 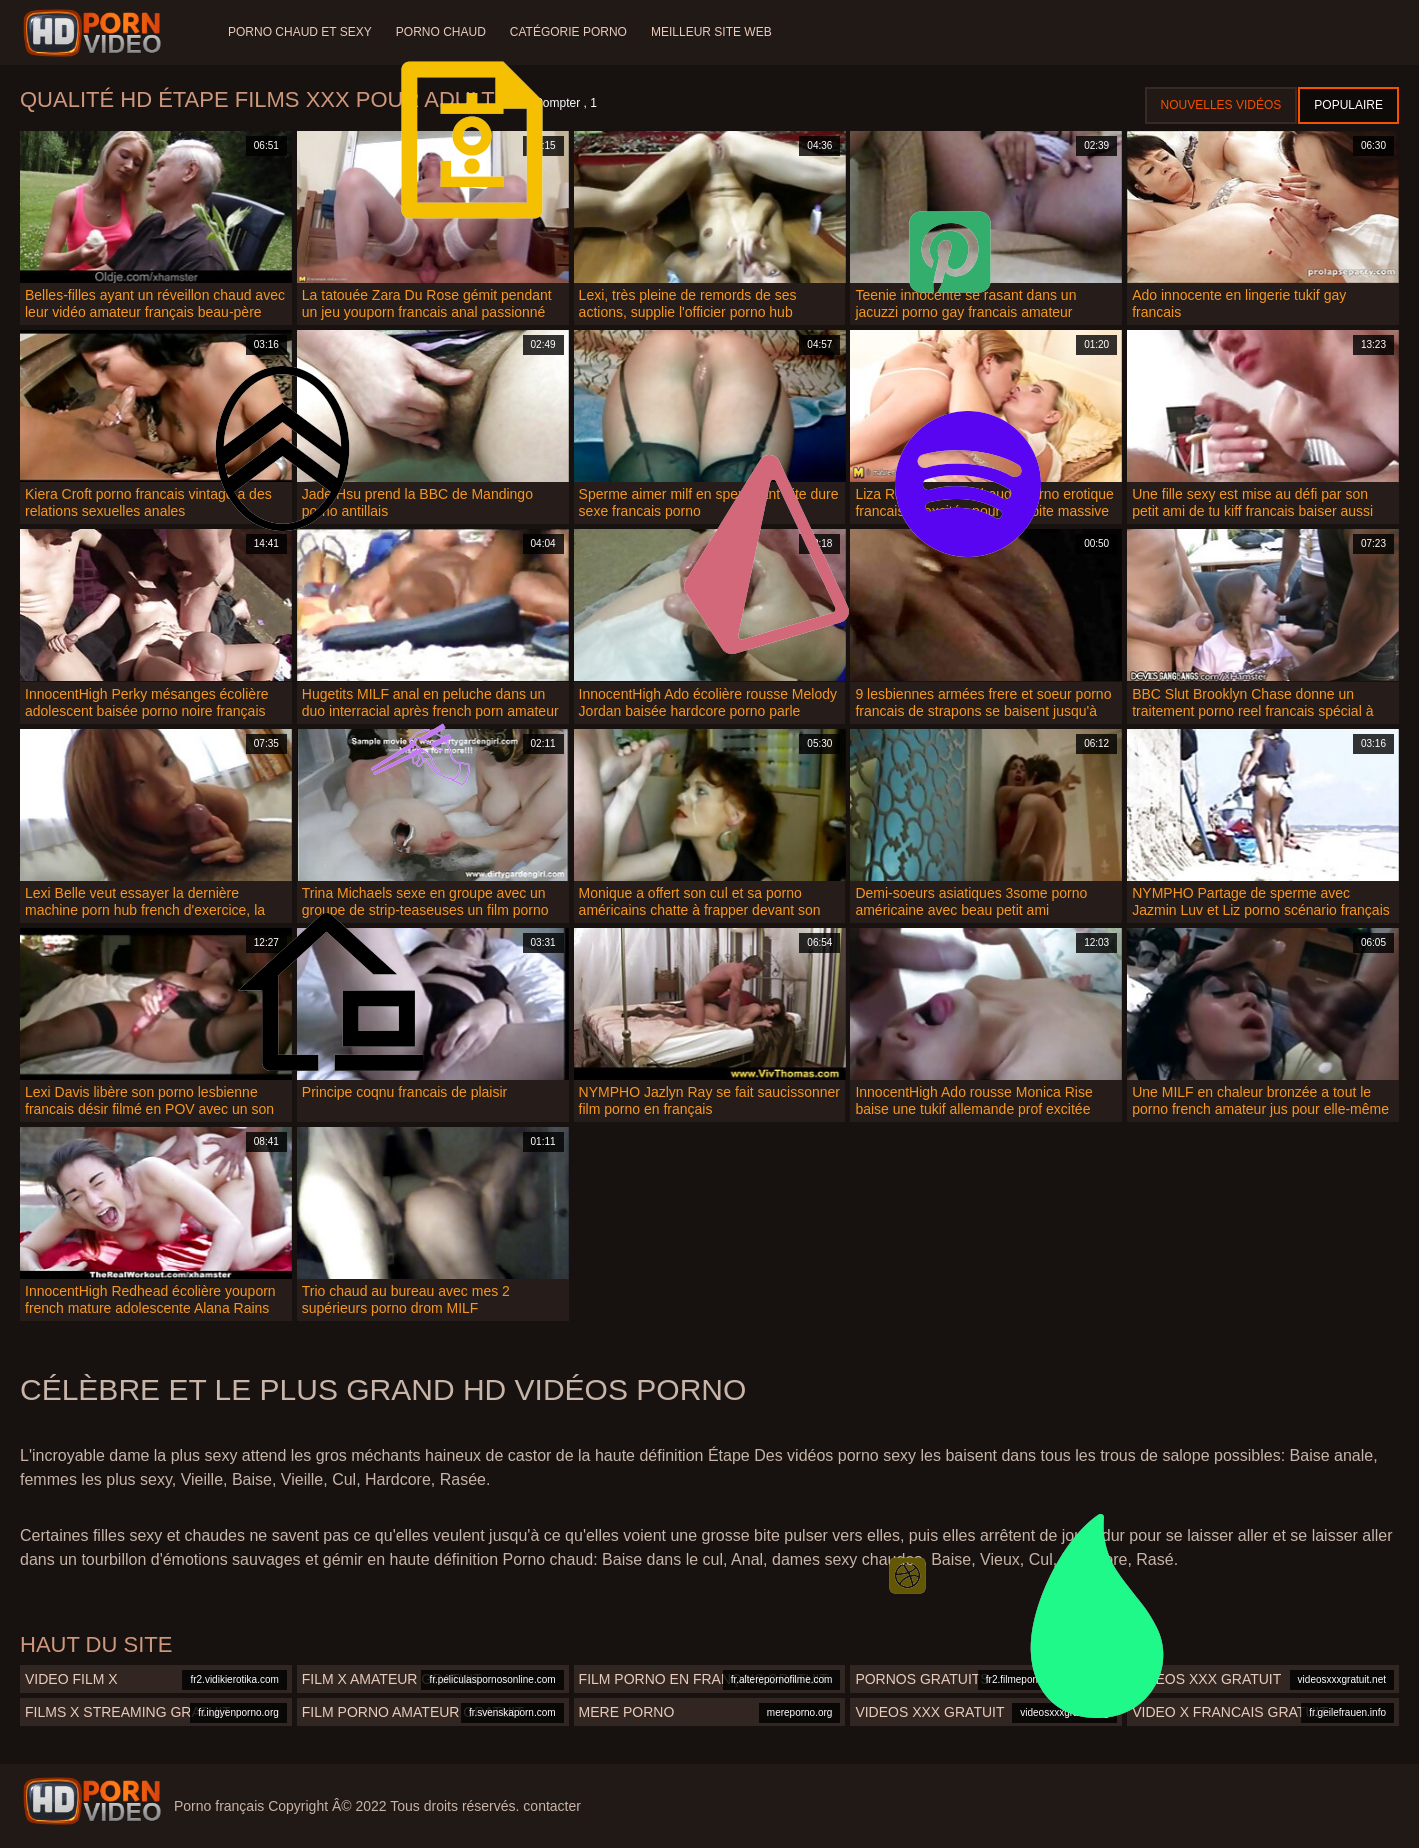 I want to click on link to dribbble profile, so click(x=907, y=1575).